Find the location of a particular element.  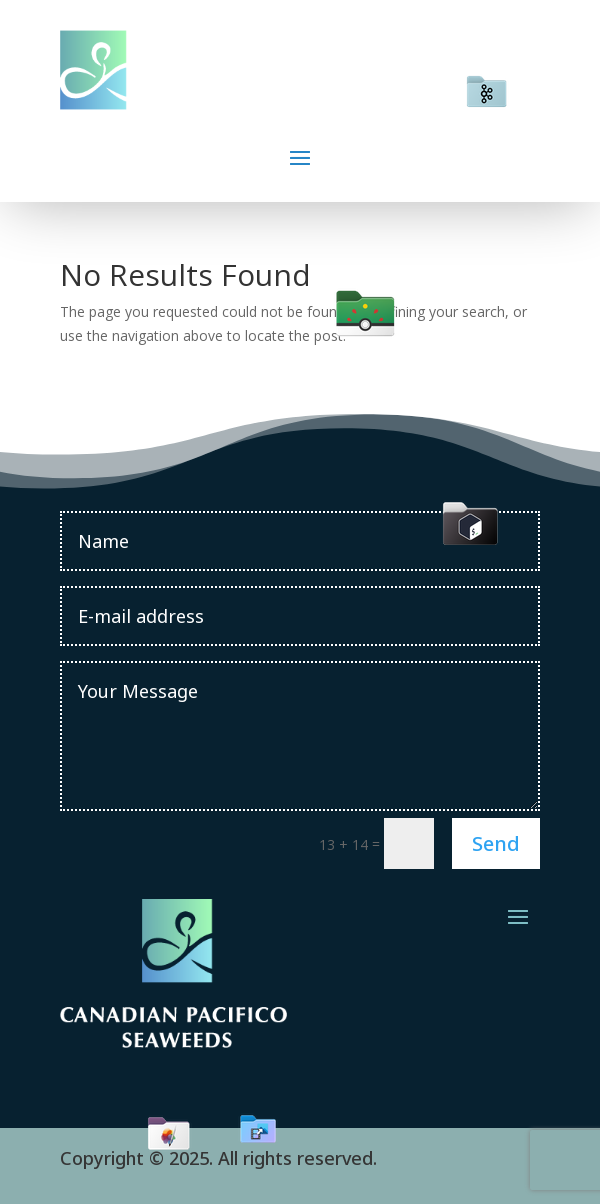

folder containing apache kafka configuration files is located at coordinates (486, 92).